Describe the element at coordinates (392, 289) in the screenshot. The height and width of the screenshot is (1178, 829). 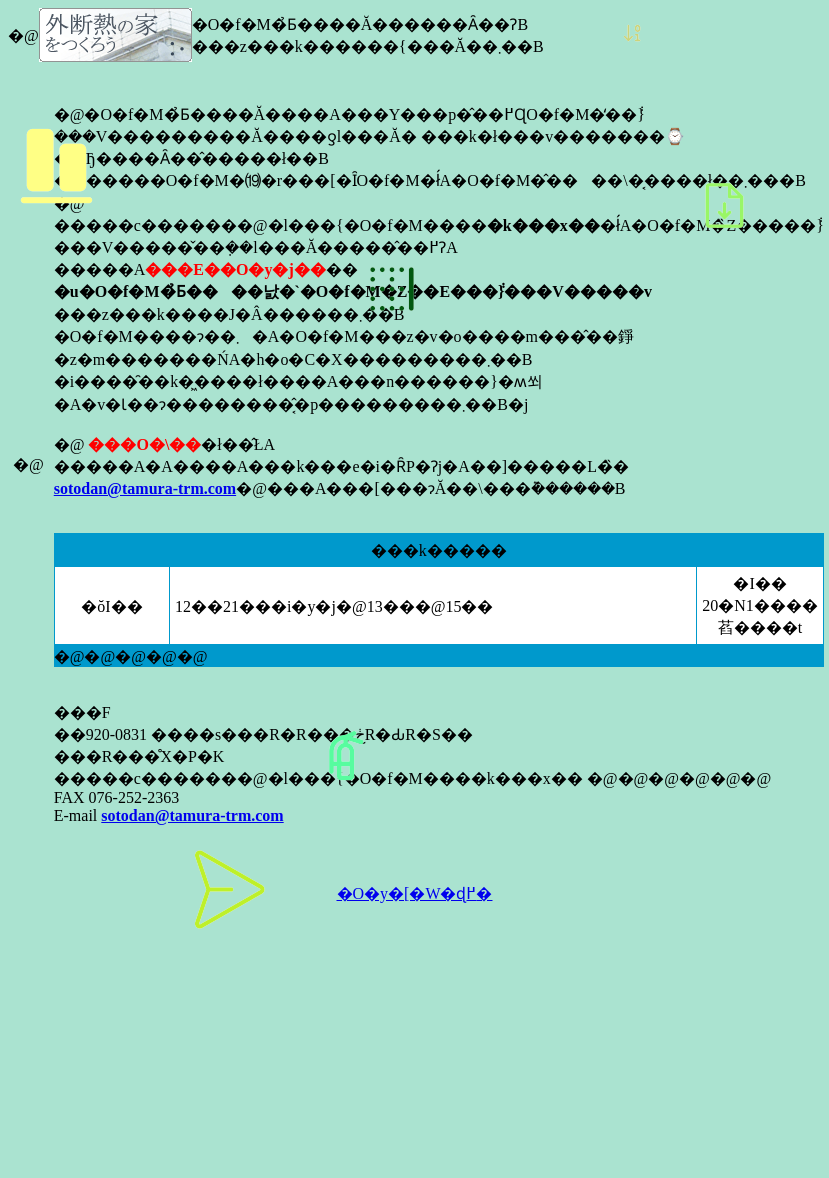
I see `apply border to right edge of selection` at that location.